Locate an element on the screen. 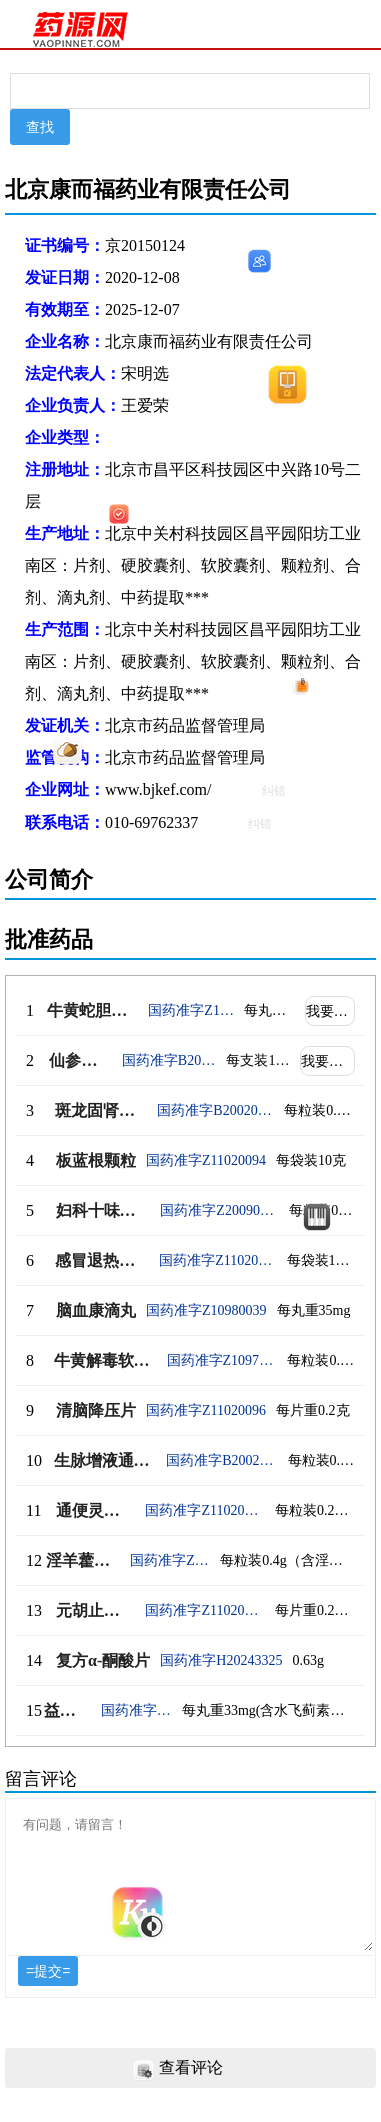  open dconf editor to modify system configuration settings is located at coordinates (119, 514).